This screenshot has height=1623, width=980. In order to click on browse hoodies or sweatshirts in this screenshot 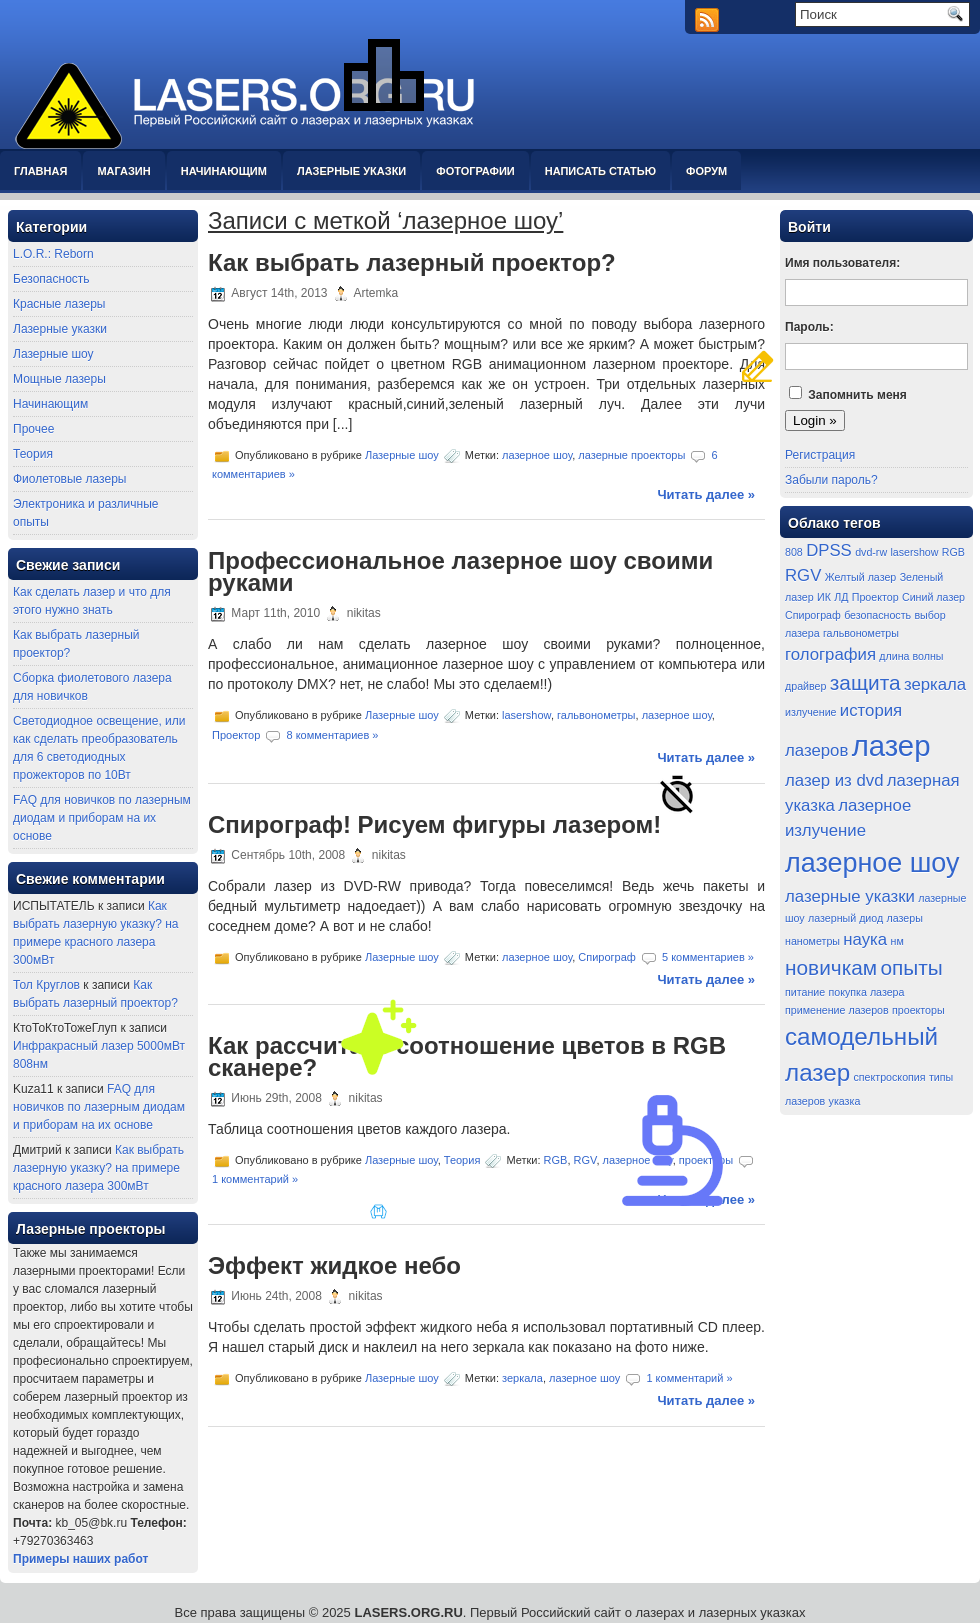, I will do `click(378, 1211)`.